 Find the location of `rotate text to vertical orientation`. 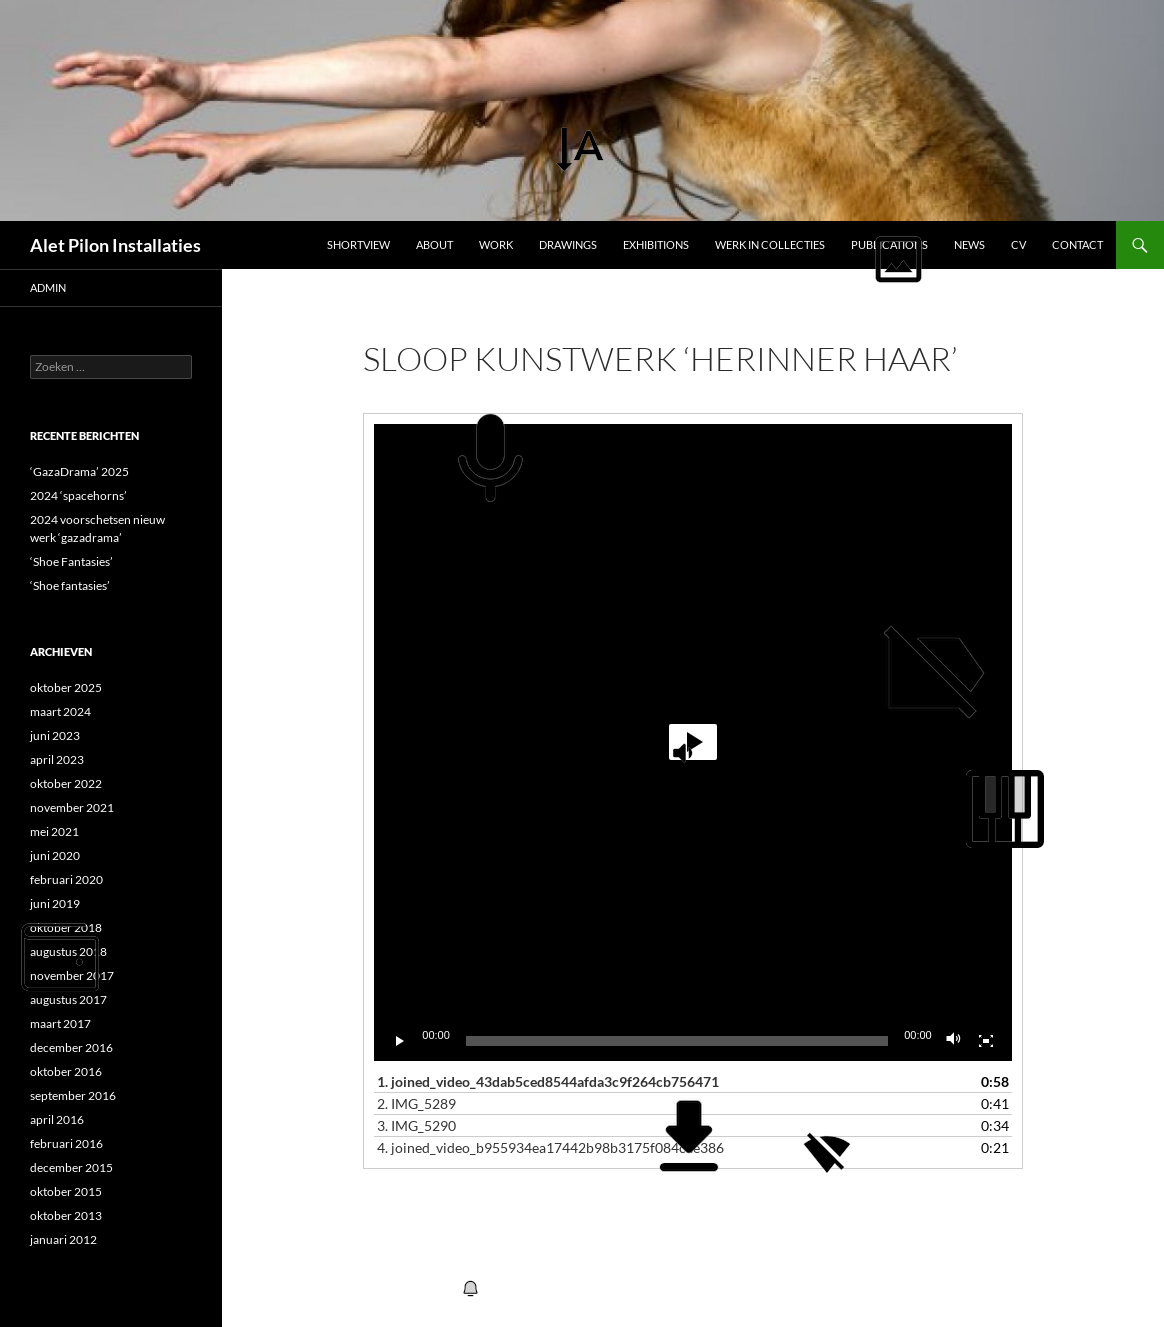

rotate text to vertical orientation is located at coordinates (580, 149).